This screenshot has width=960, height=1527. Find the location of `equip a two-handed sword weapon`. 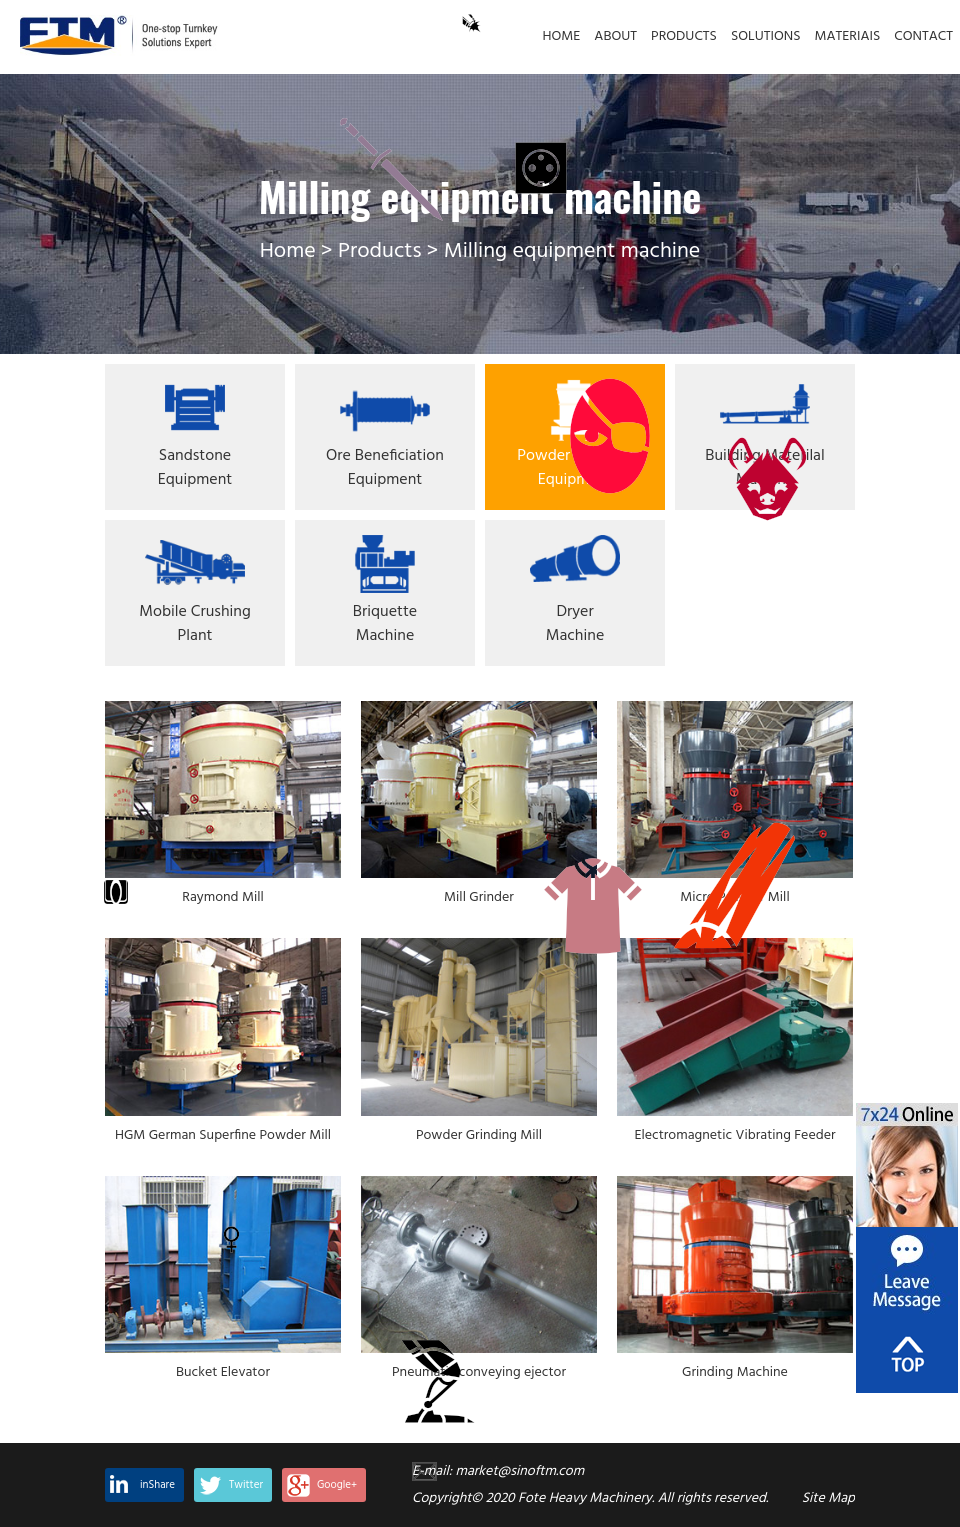

equip a two-handed sword weapon is located at coordinates (391, 169).